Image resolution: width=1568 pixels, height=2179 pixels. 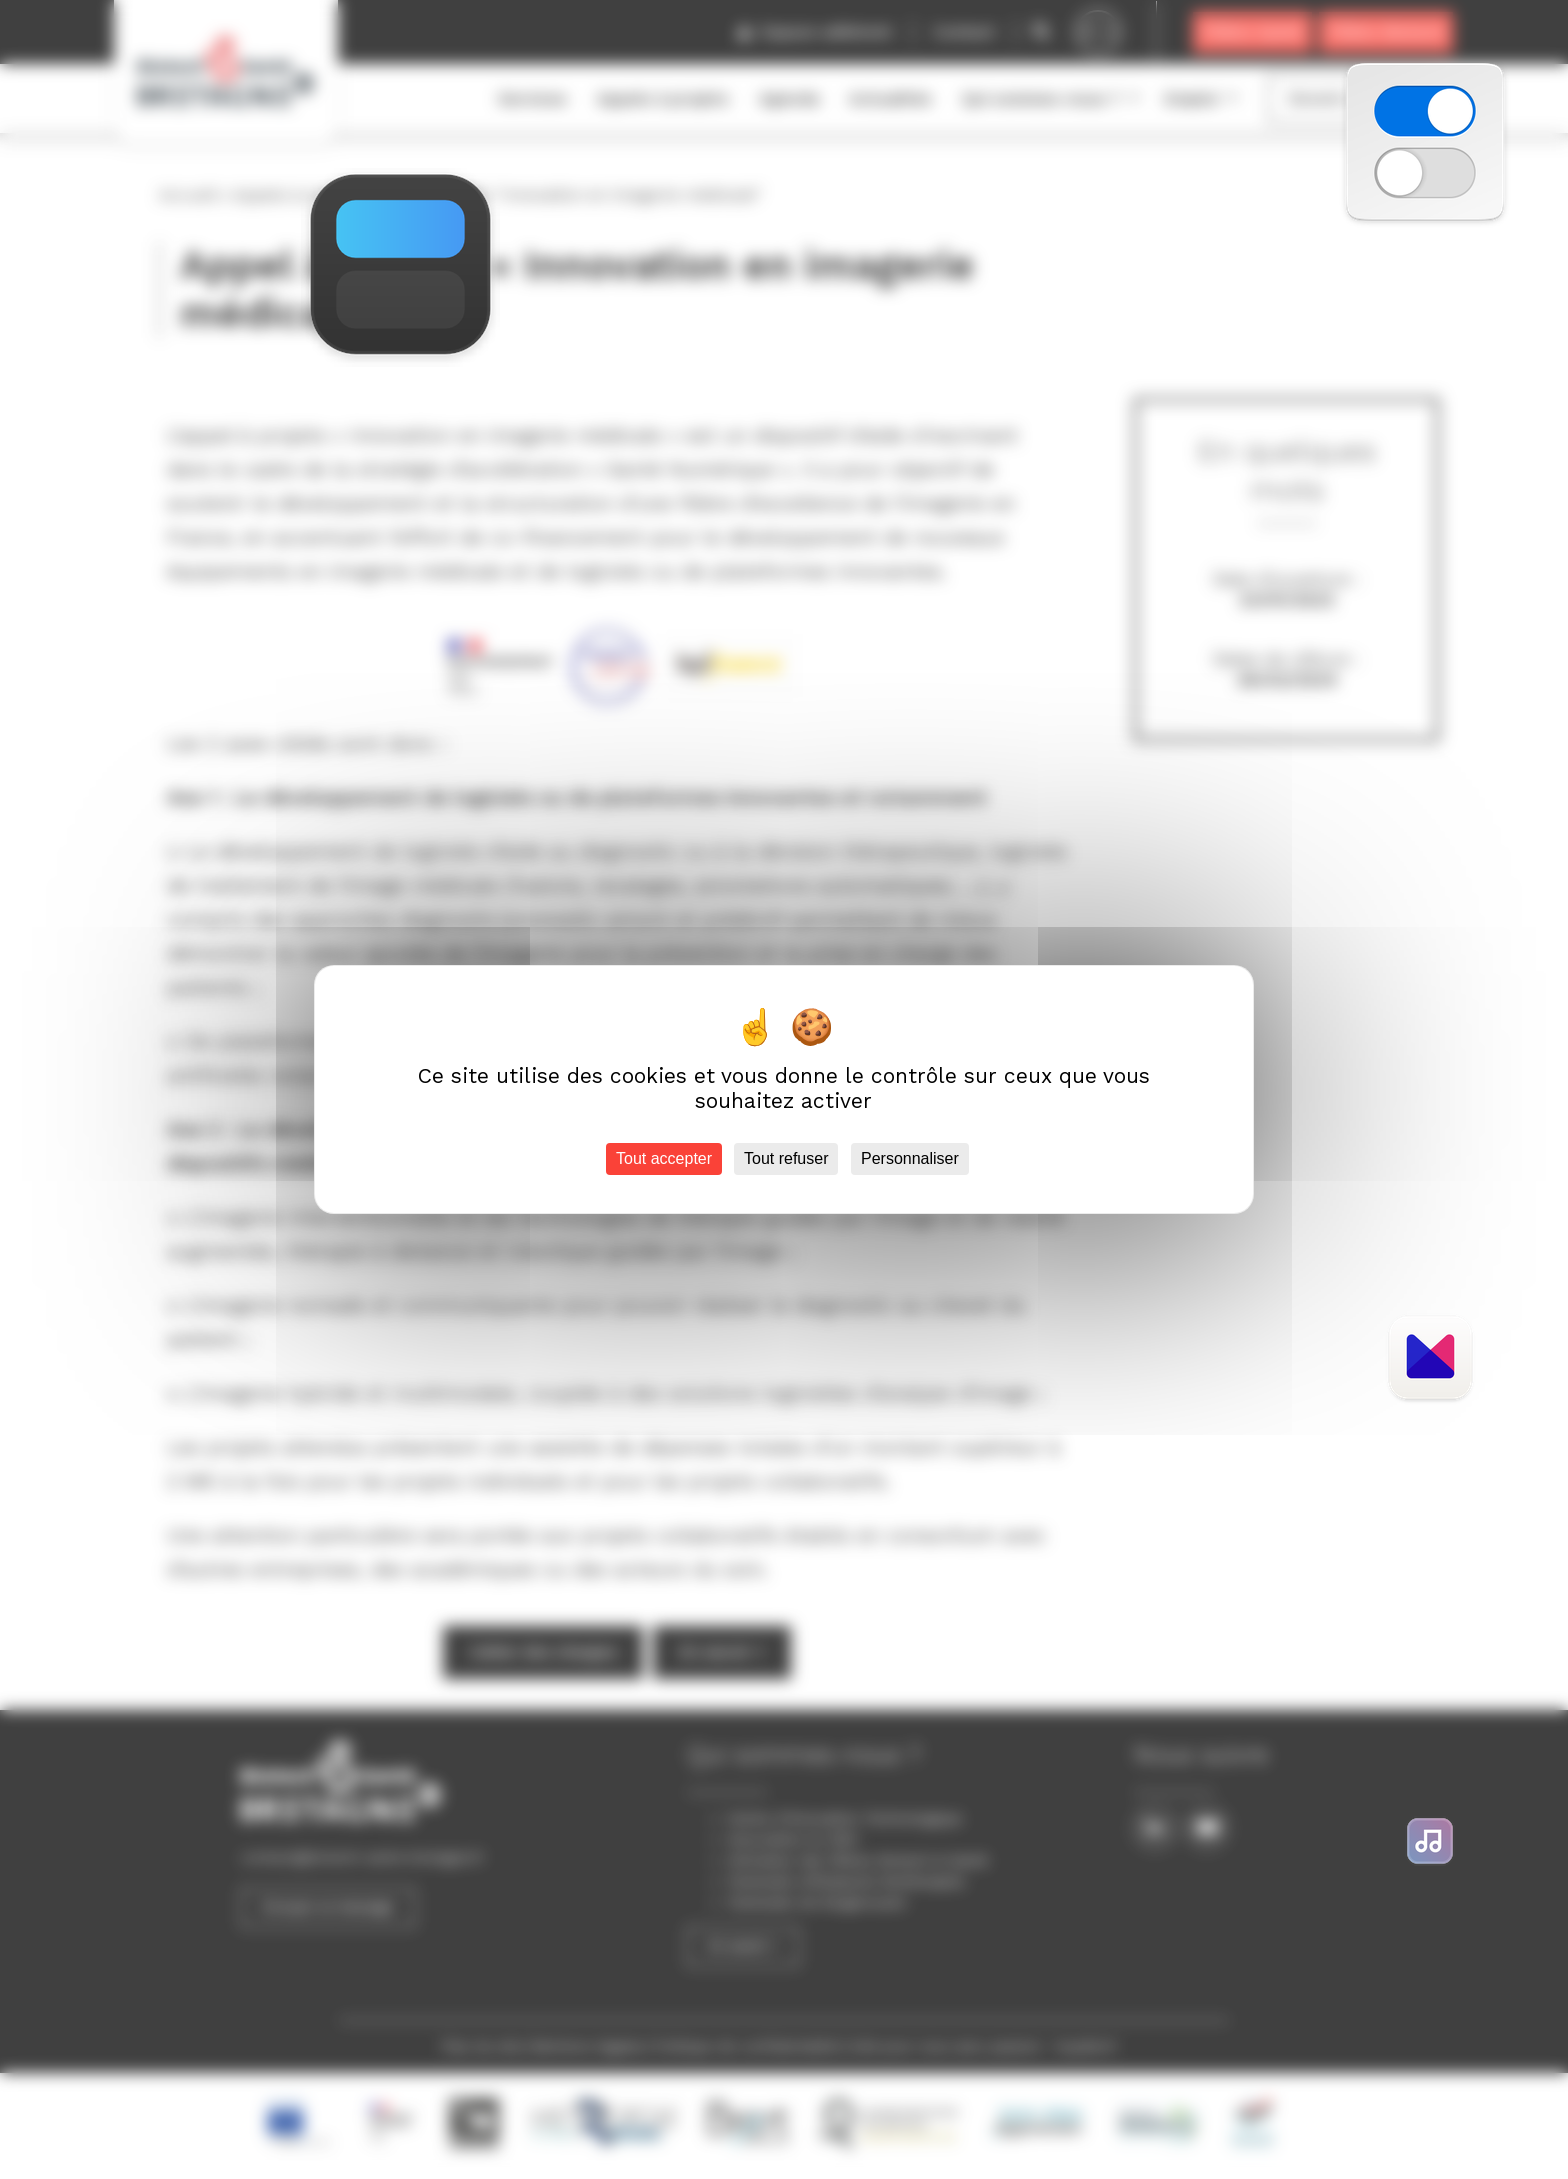 What do you see at coordinates (1430, 1841) in the screenshot?
I see `open mousai music recognition app` at bounding box center [1430, 1841].